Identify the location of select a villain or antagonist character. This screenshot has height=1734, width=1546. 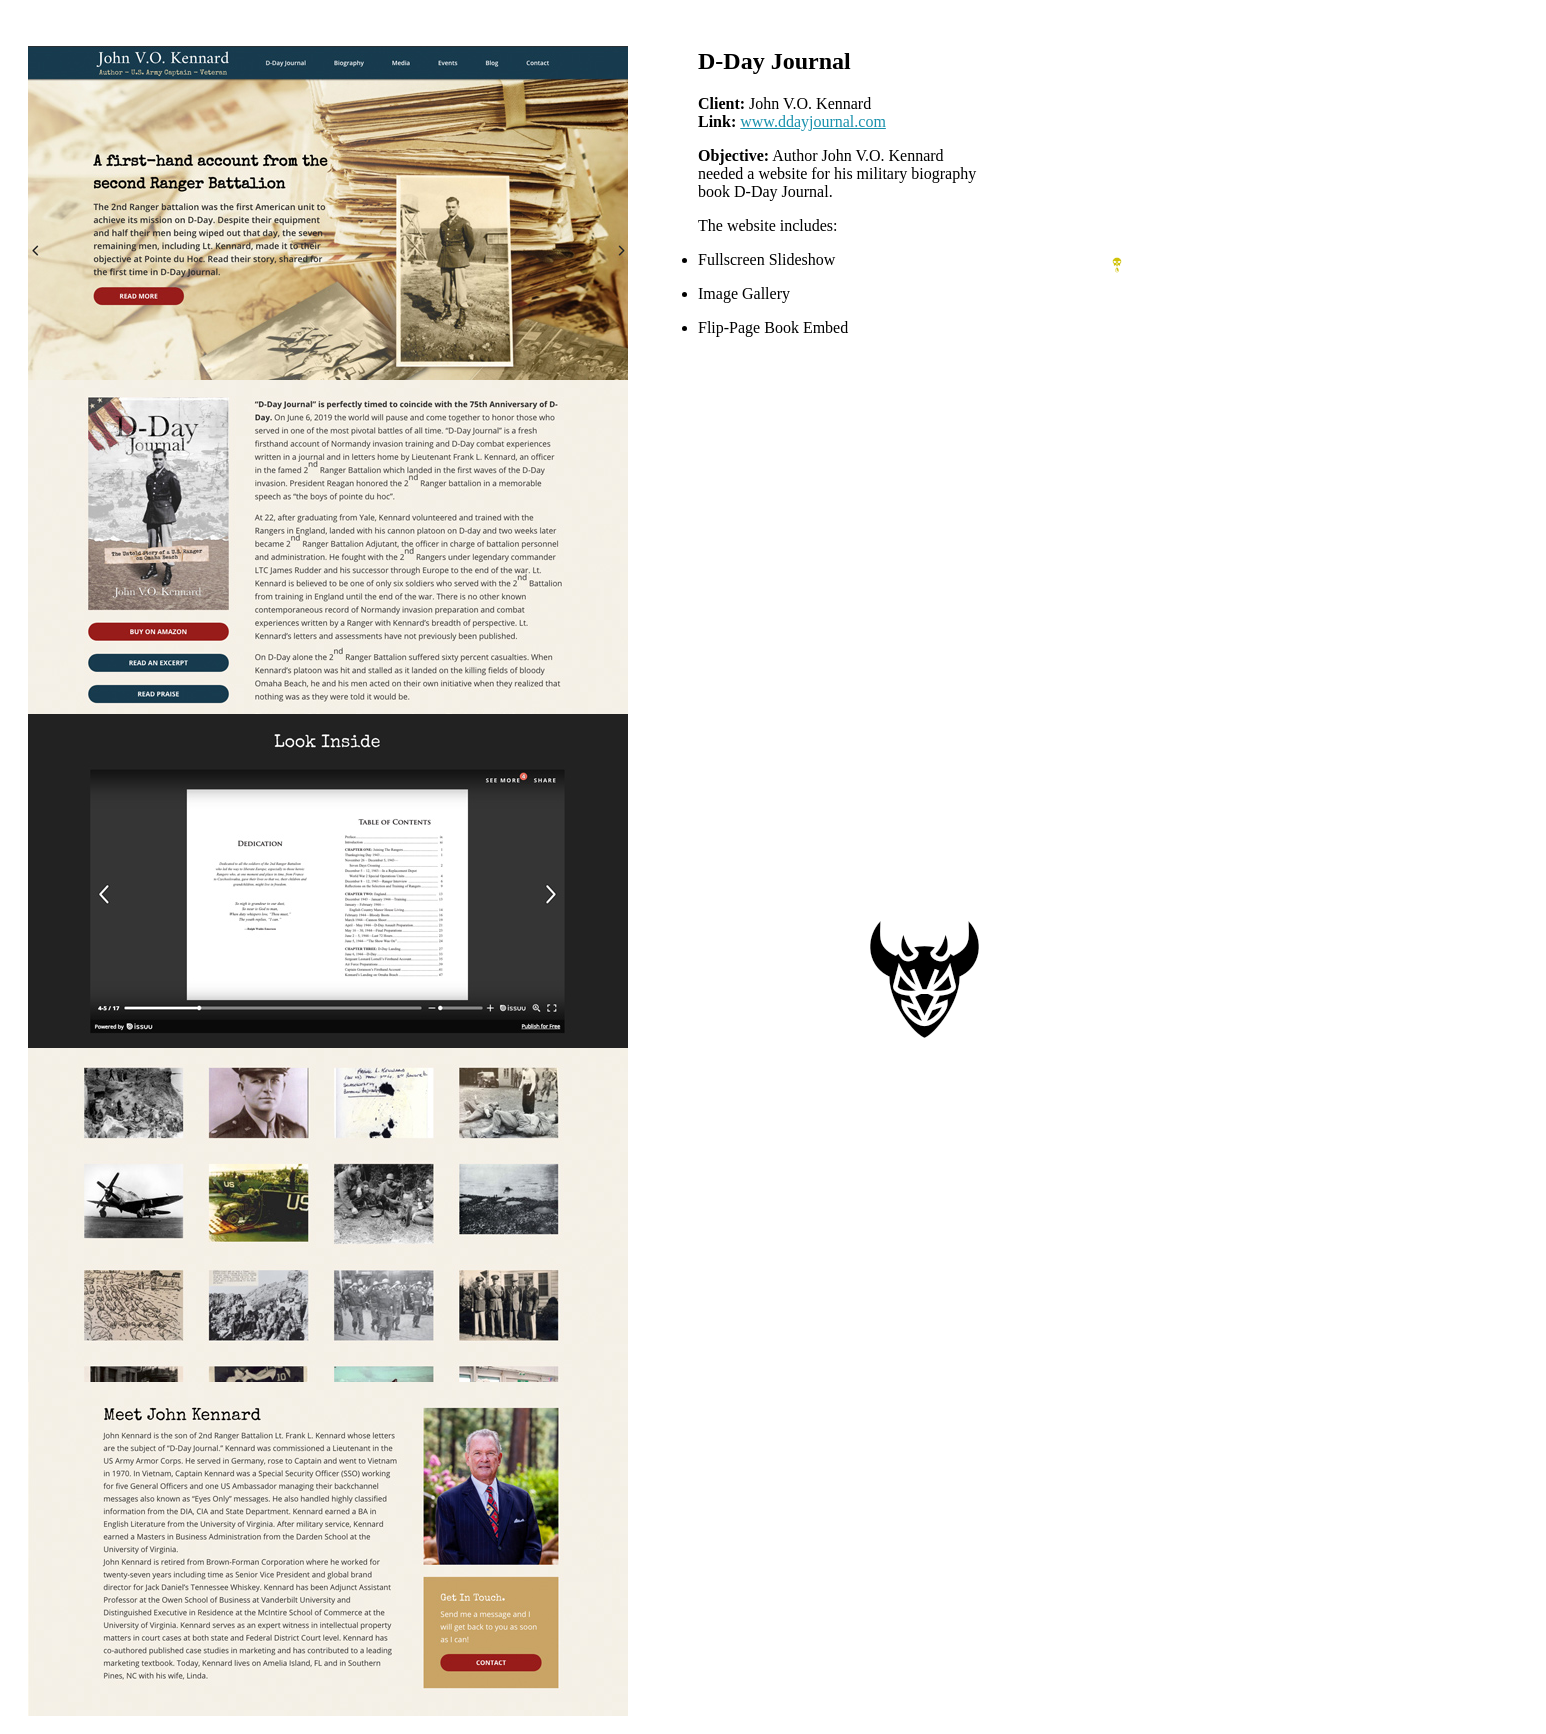
(924, 979).